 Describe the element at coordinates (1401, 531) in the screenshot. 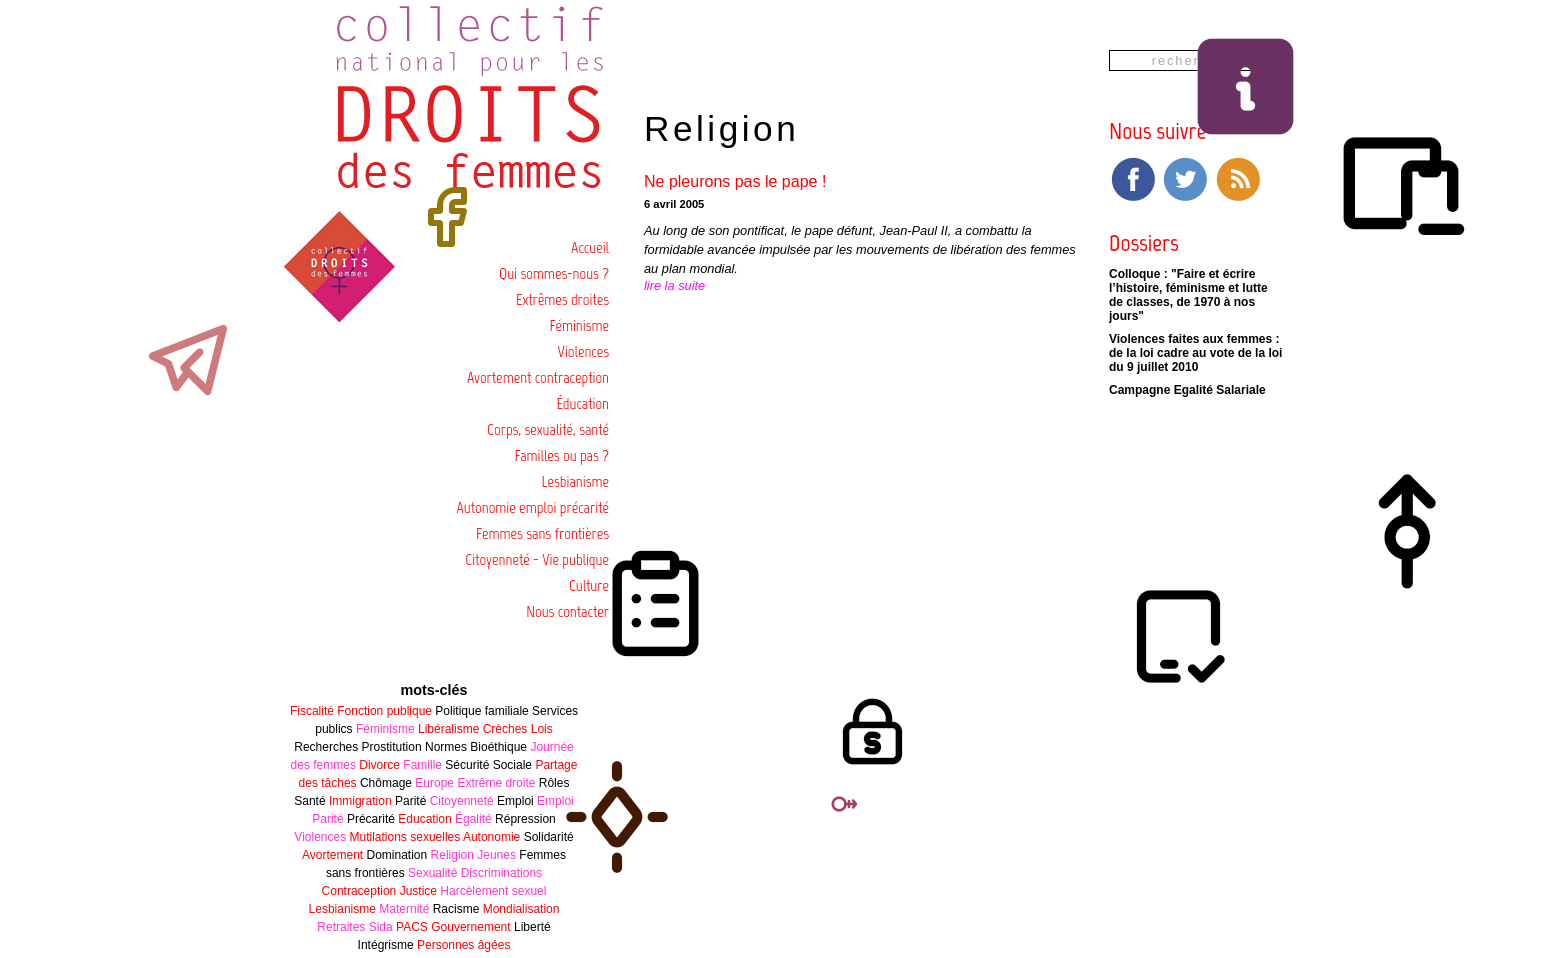

I see `continue straight through the roundabout` at that location.